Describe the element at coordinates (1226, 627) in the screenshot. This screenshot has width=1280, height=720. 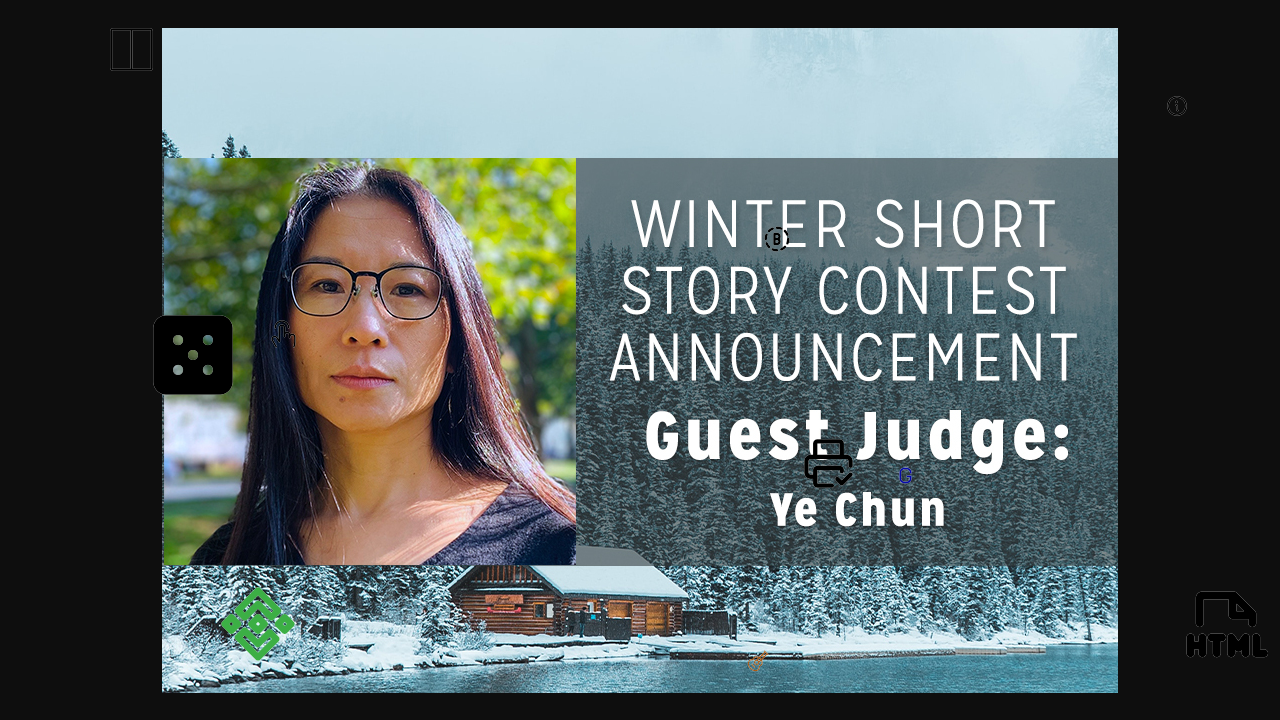
I see `view or open an HTML file` at that location.